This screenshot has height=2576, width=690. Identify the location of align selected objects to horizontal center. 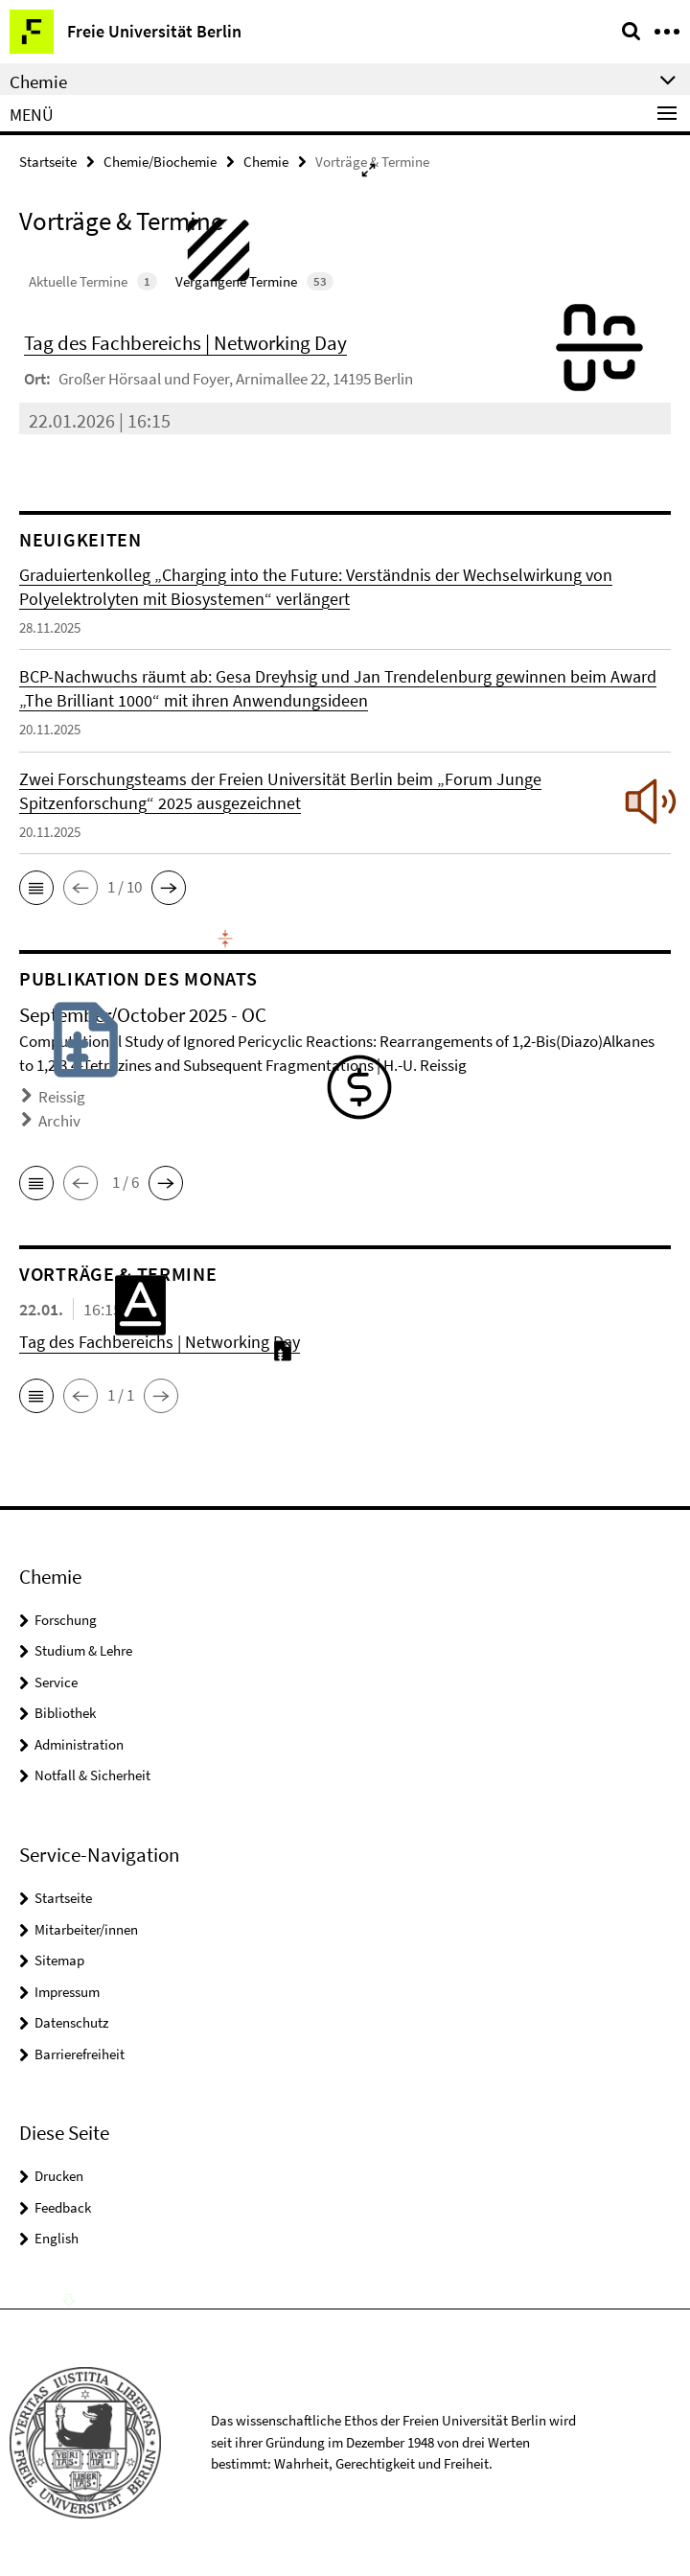
(599, 347).